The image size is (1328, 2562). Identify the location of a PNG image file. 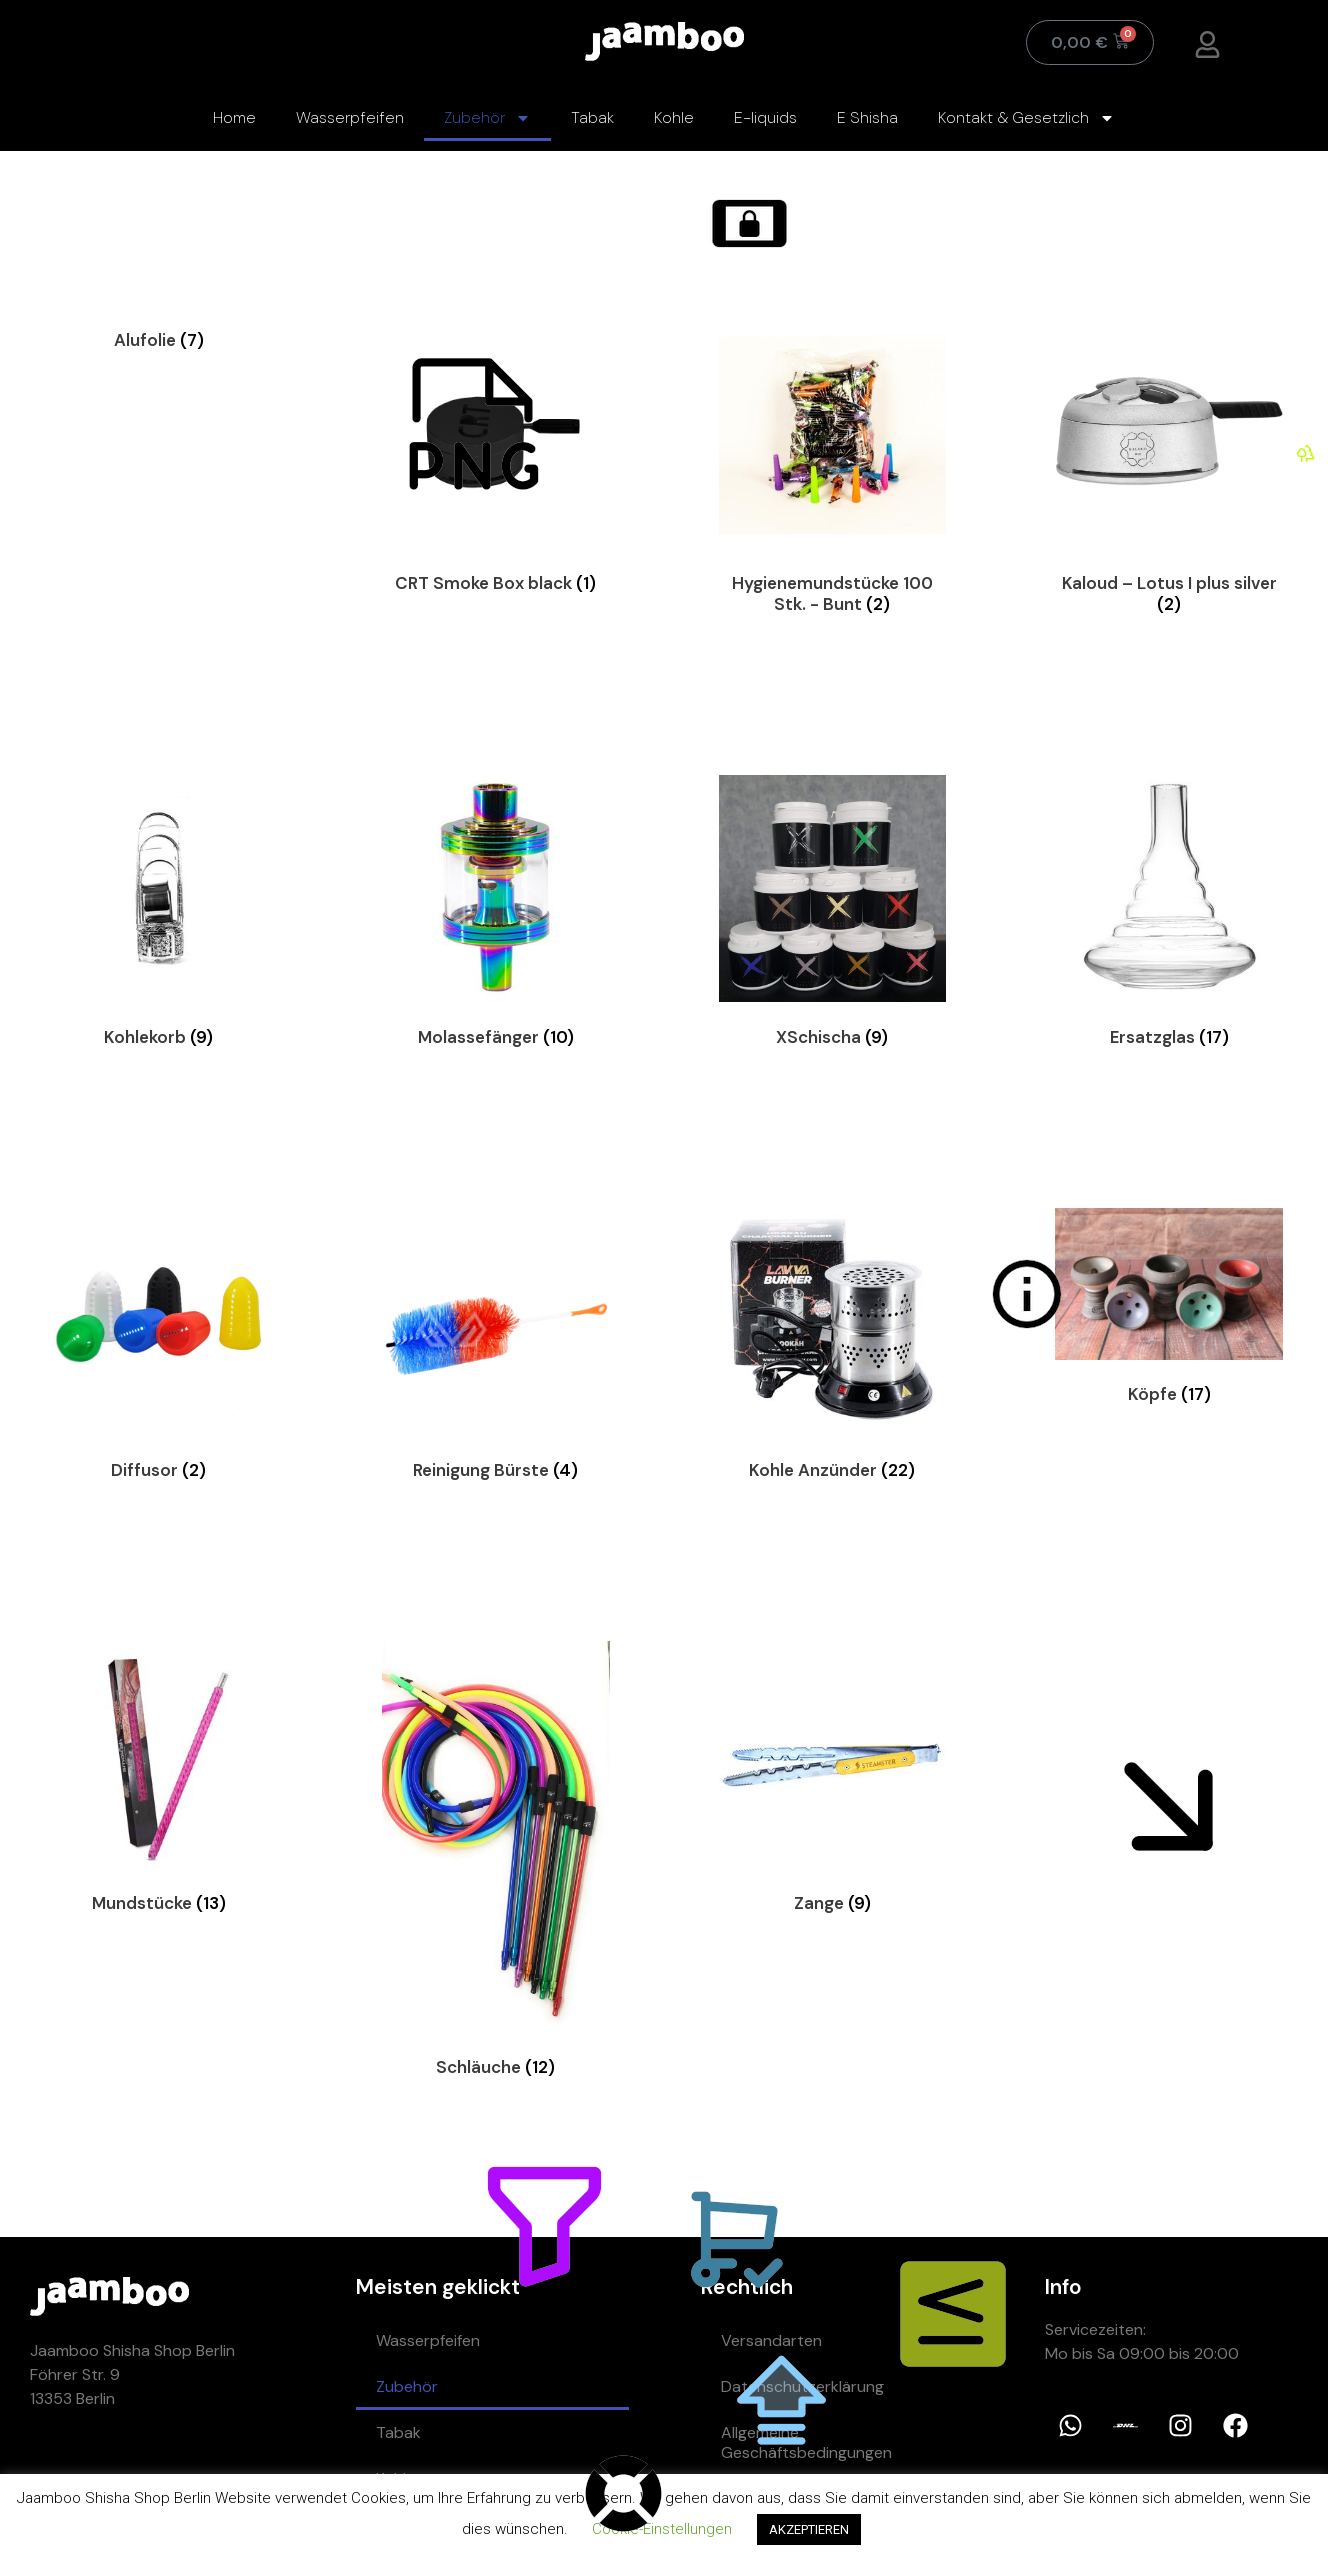
(472, 429).